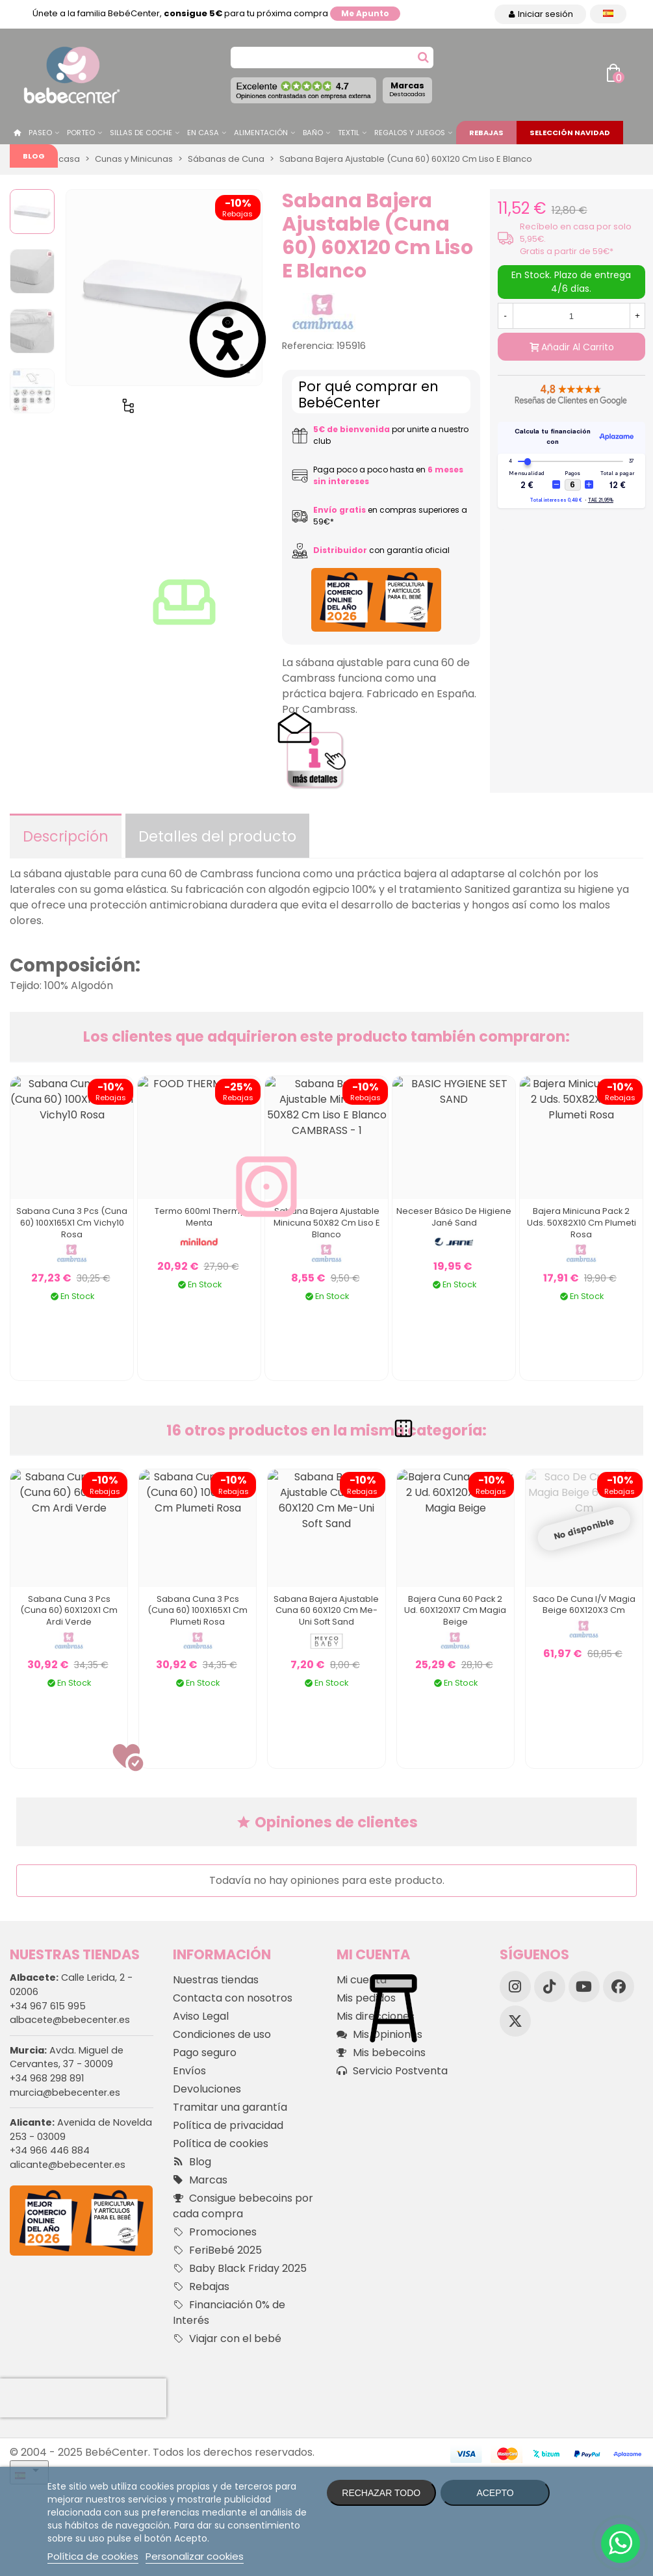 This screenshot has width=653, height=2576. Describe the element at coordinates (184, 602) in the screenshot. I see `browse furniture or home decor items` at that location.